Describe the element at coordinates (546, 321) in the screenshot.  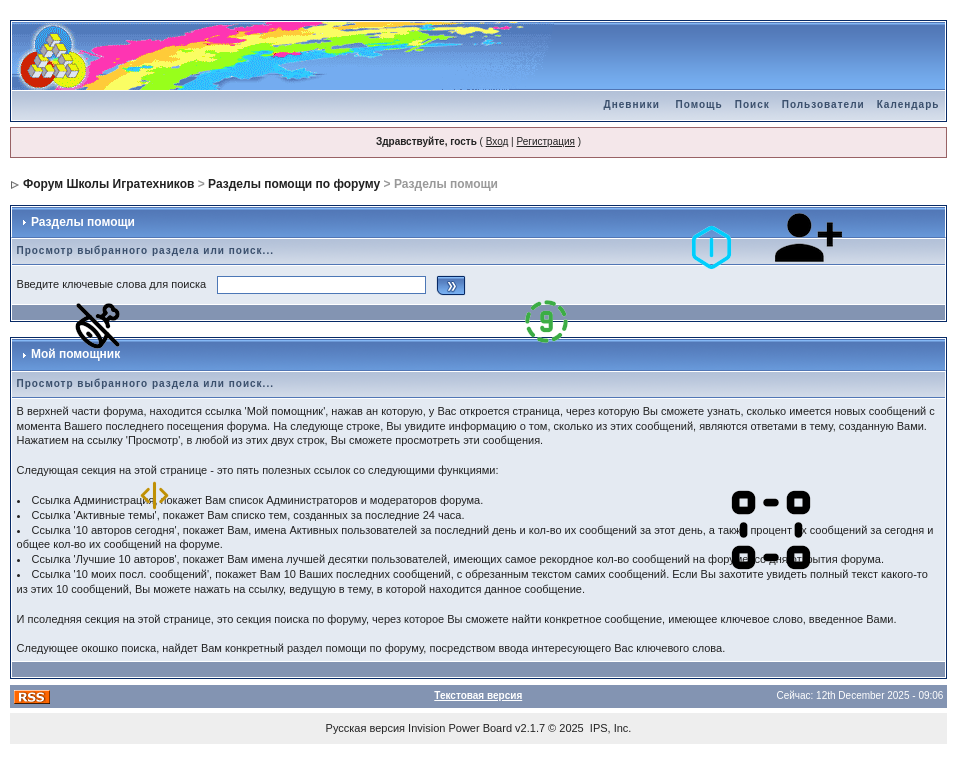
I see `indicates 9 items remaining or pending` at that location.